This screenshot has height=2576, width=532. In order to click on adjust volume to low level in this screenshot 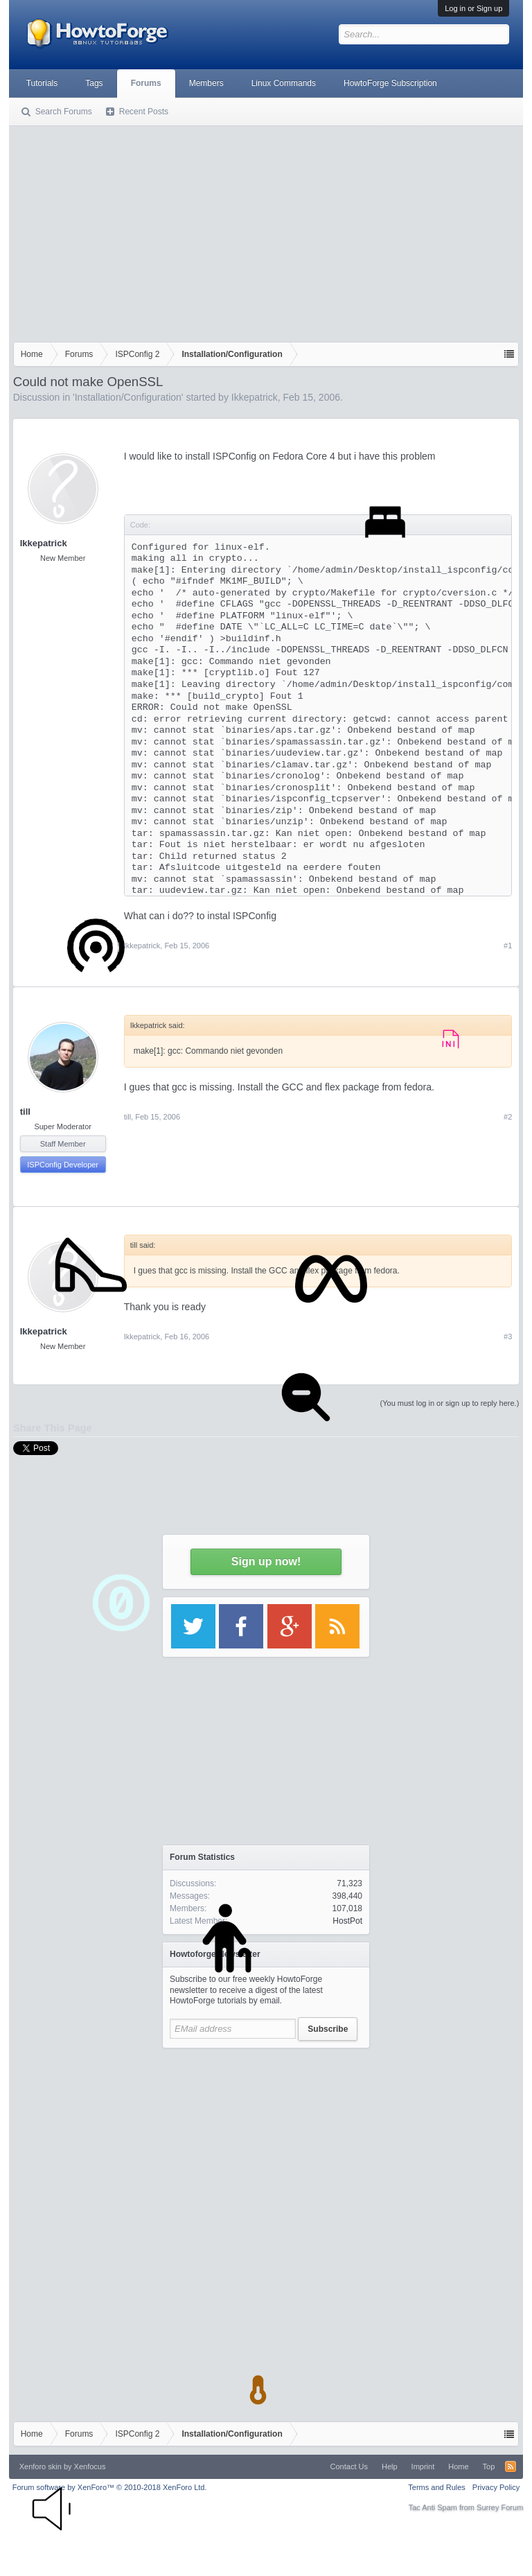, I will do `click(54, 2509)`.